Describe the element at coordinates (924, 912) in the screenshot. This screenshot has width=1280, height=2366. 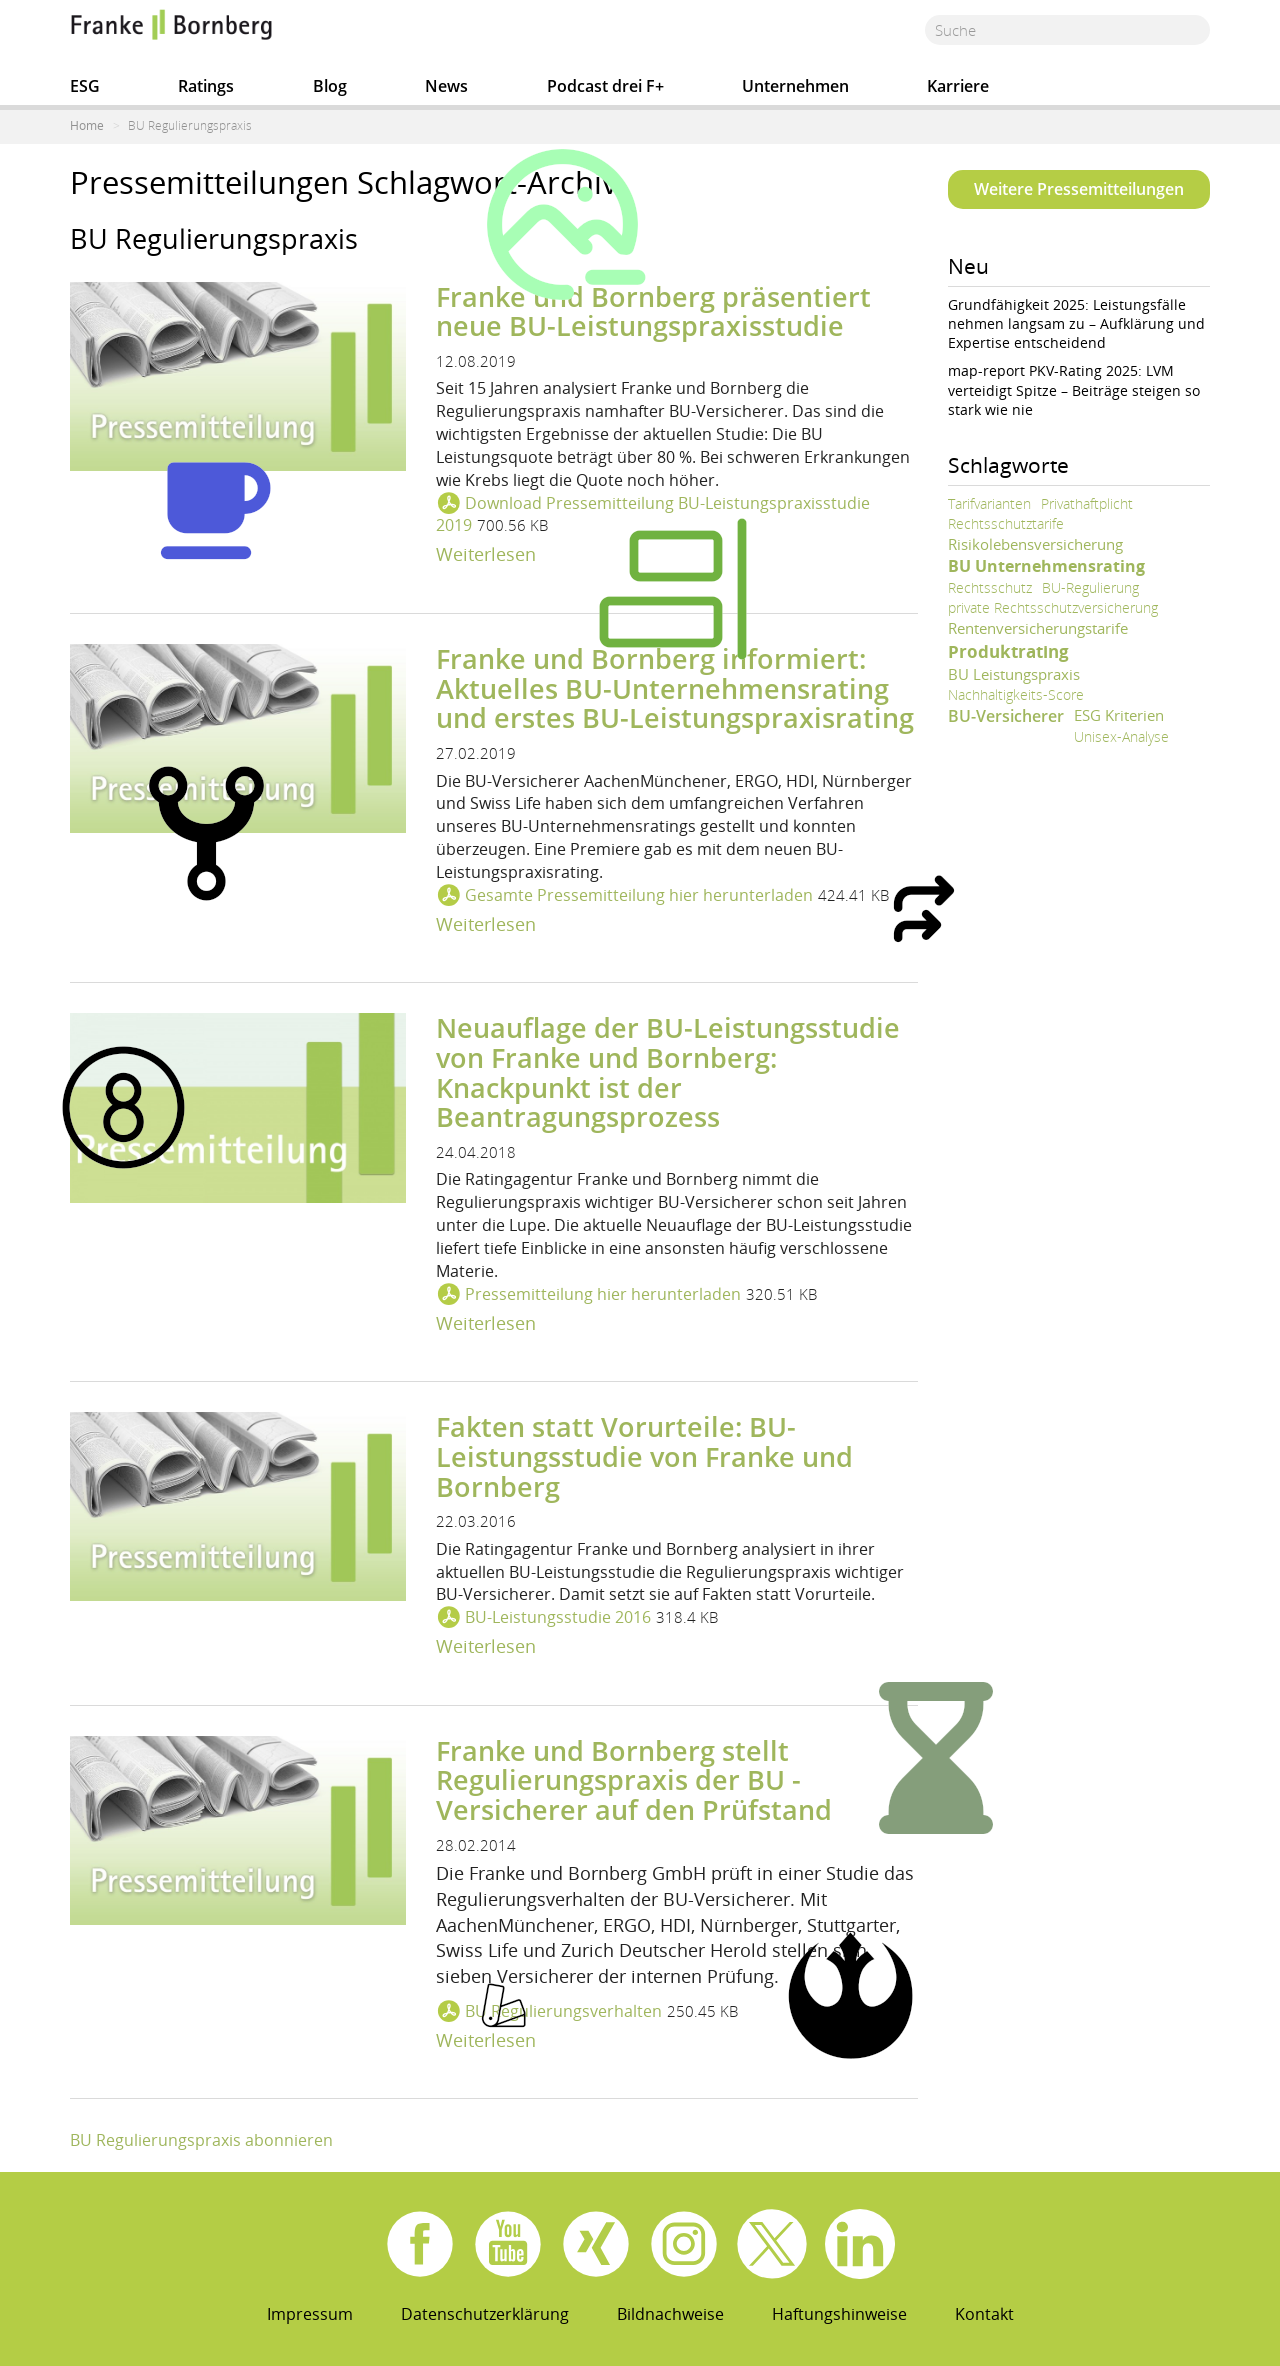
I see `redirect or forward multiple items` at that location.